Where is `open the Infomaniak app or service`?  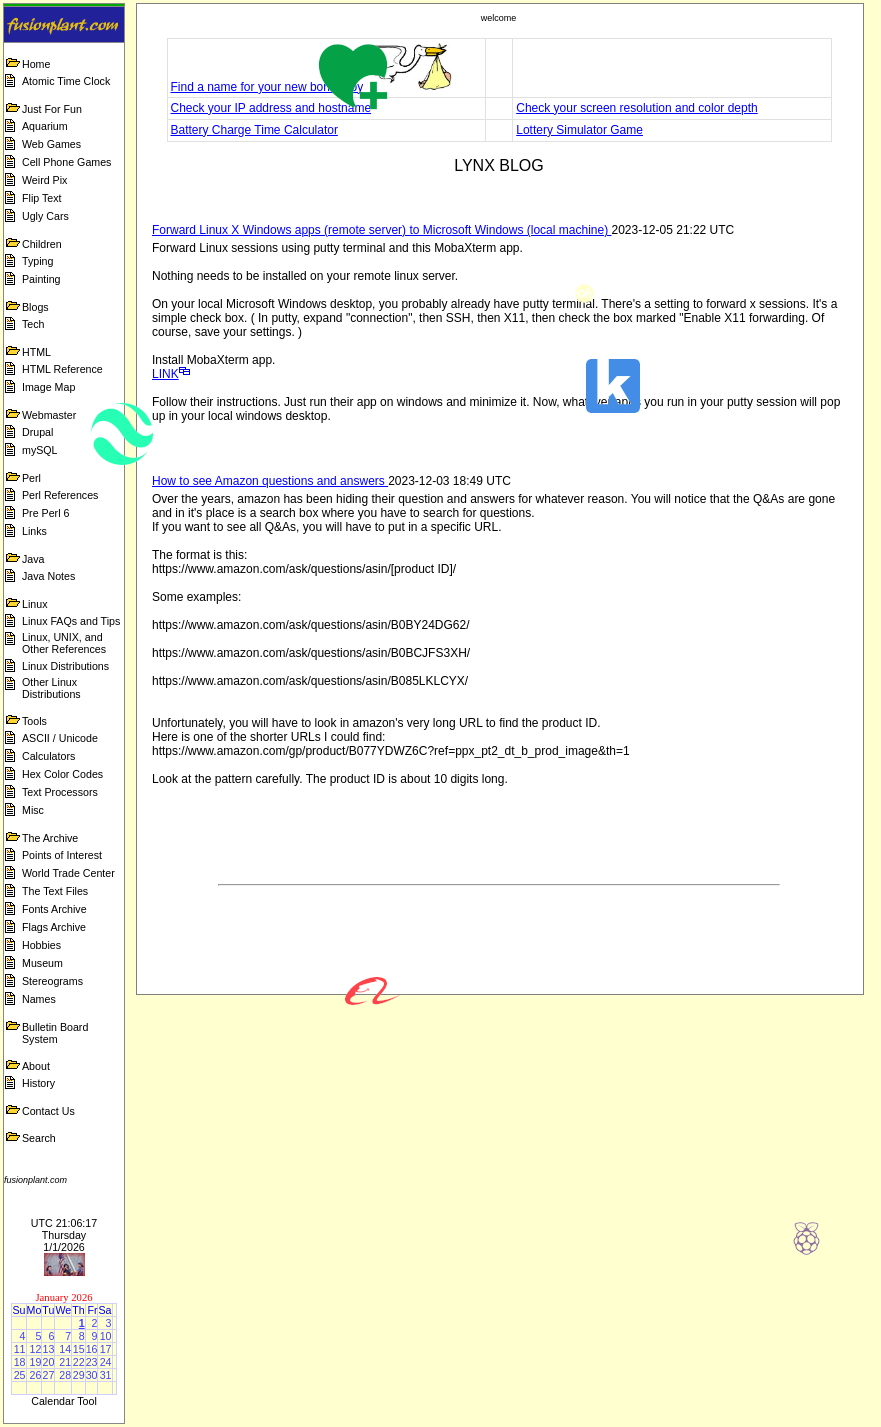
open the Infomaniak app or service is located at coordinates (613, 386).